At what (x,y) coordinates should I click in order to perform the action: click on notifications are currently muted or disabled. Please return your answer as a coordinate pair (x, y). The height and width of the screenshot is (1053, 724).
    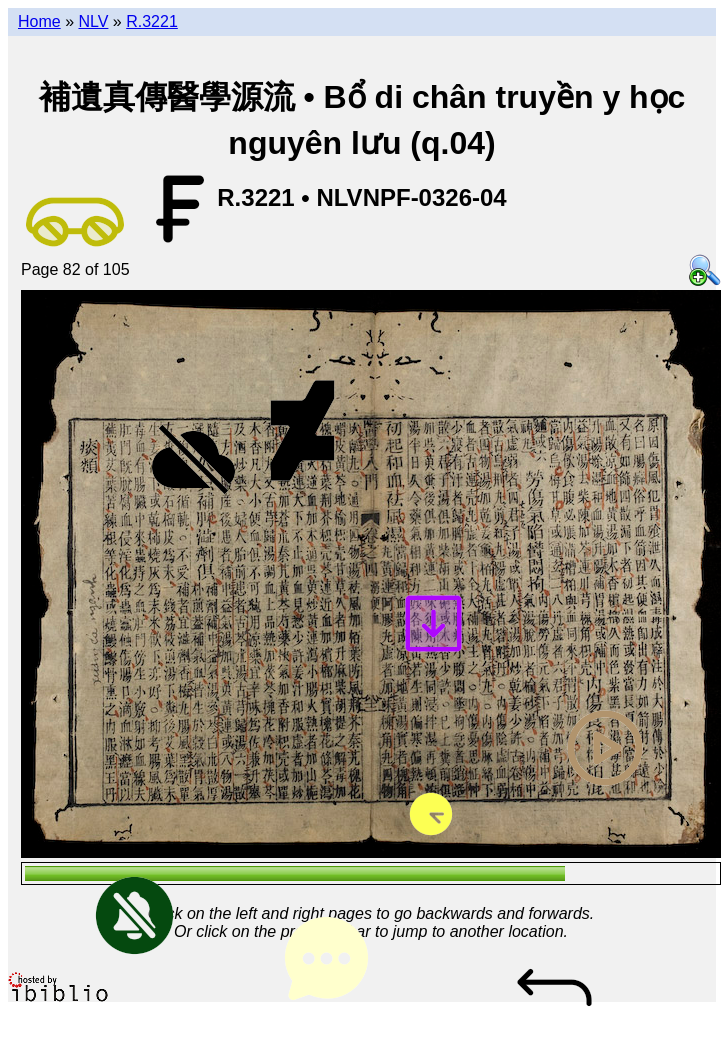
    Looking at the image, I should click on (134, 915).